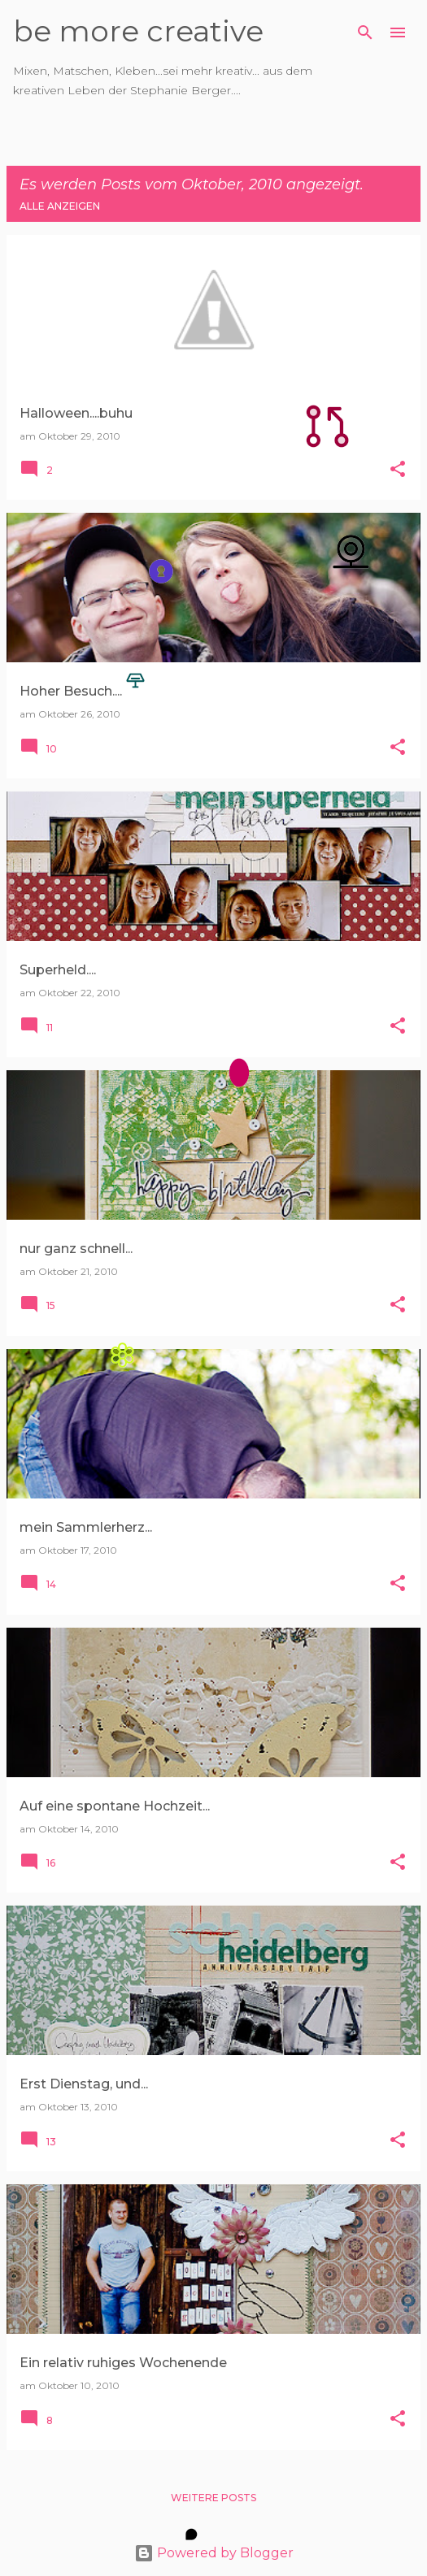 The image size is (427, 2576). What do you see at coordinates (122, 1355) in the screenshot?
I see `access nature or garden-related features` at bounding box center [122, 1355].